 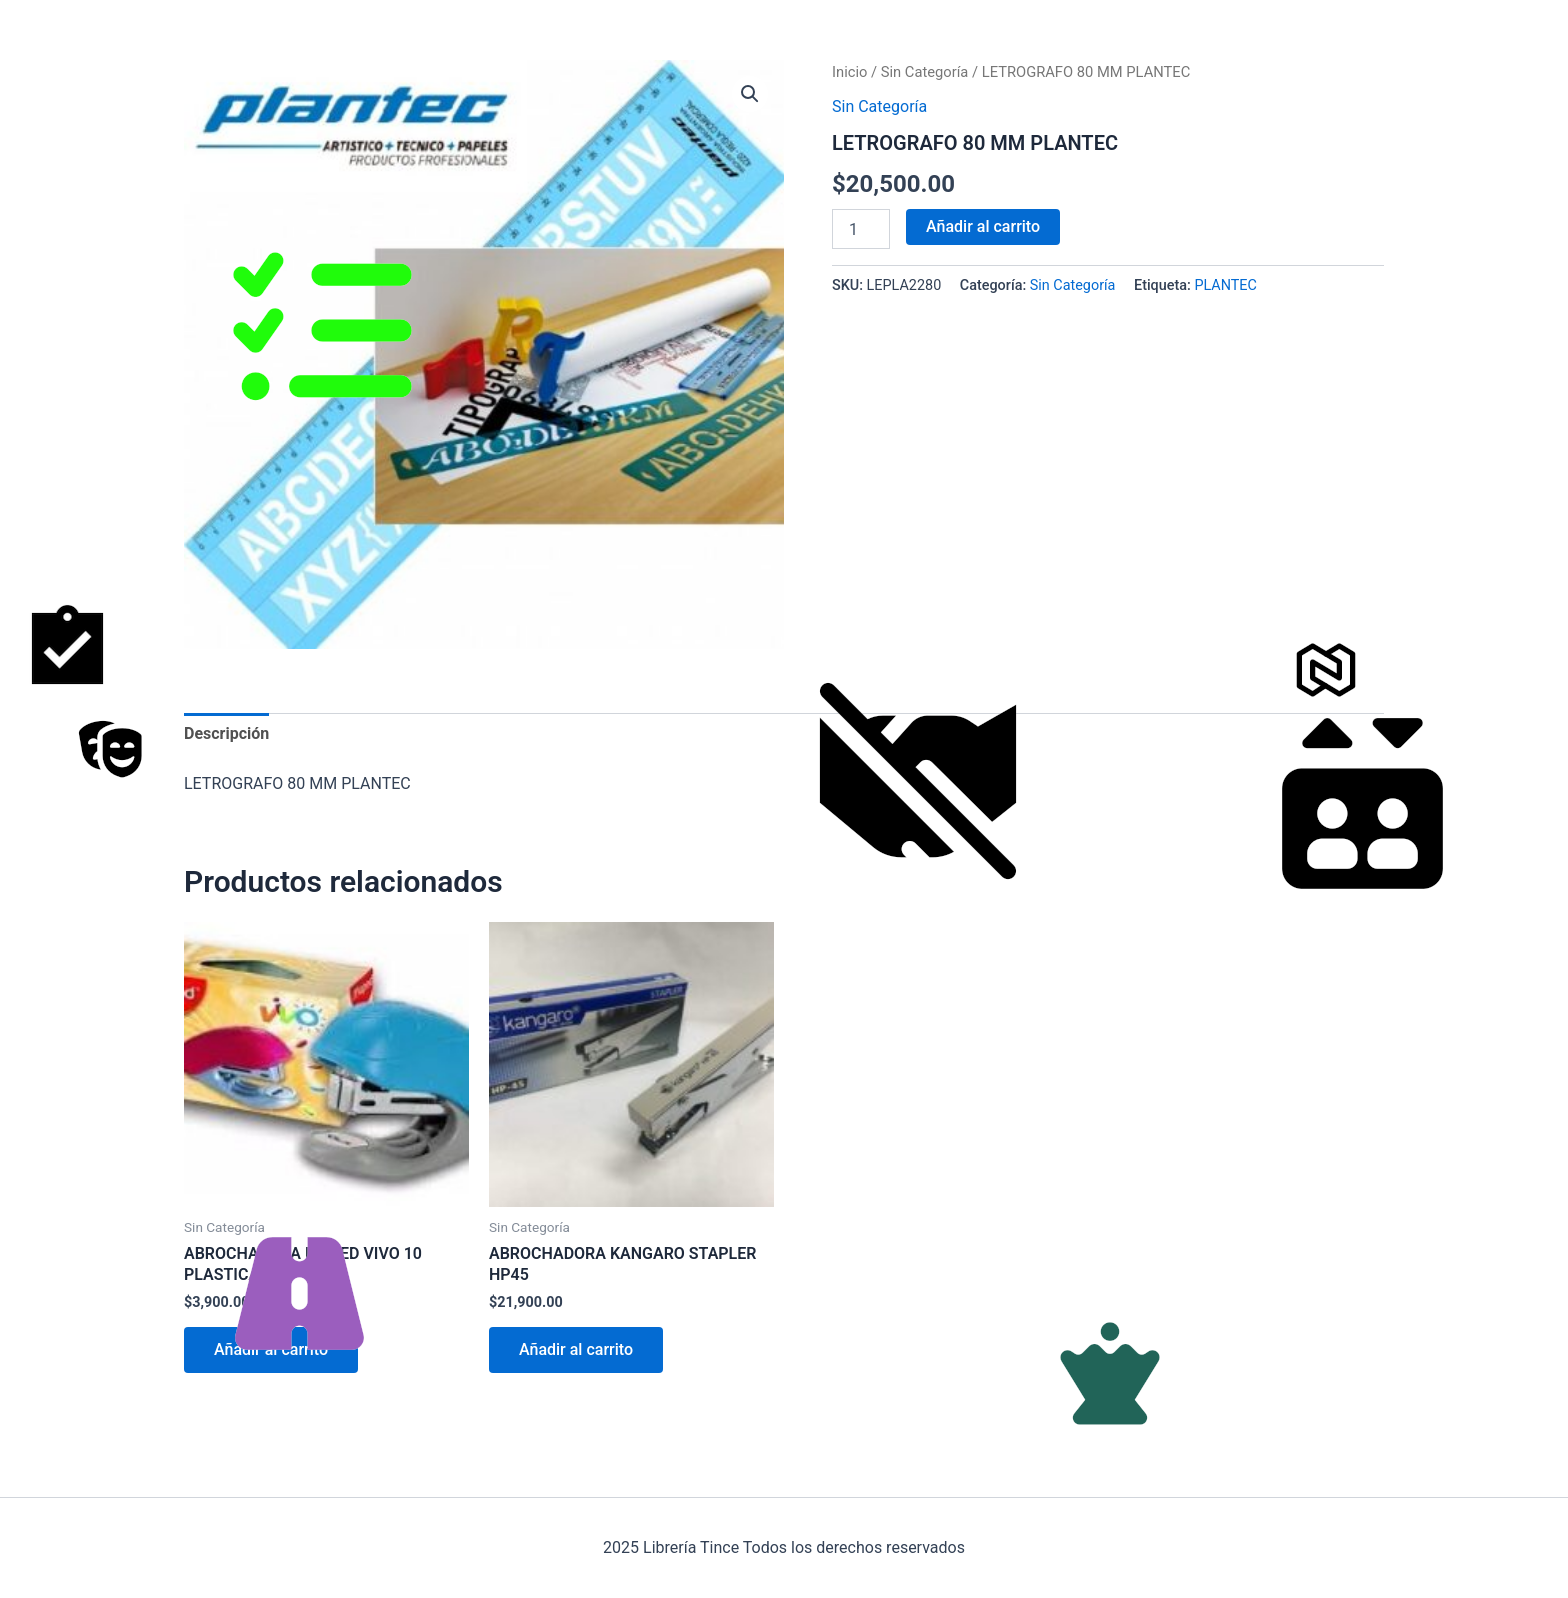 I want to click on nexo cryptocurrency platform logo, so click(x=1326, y=670).